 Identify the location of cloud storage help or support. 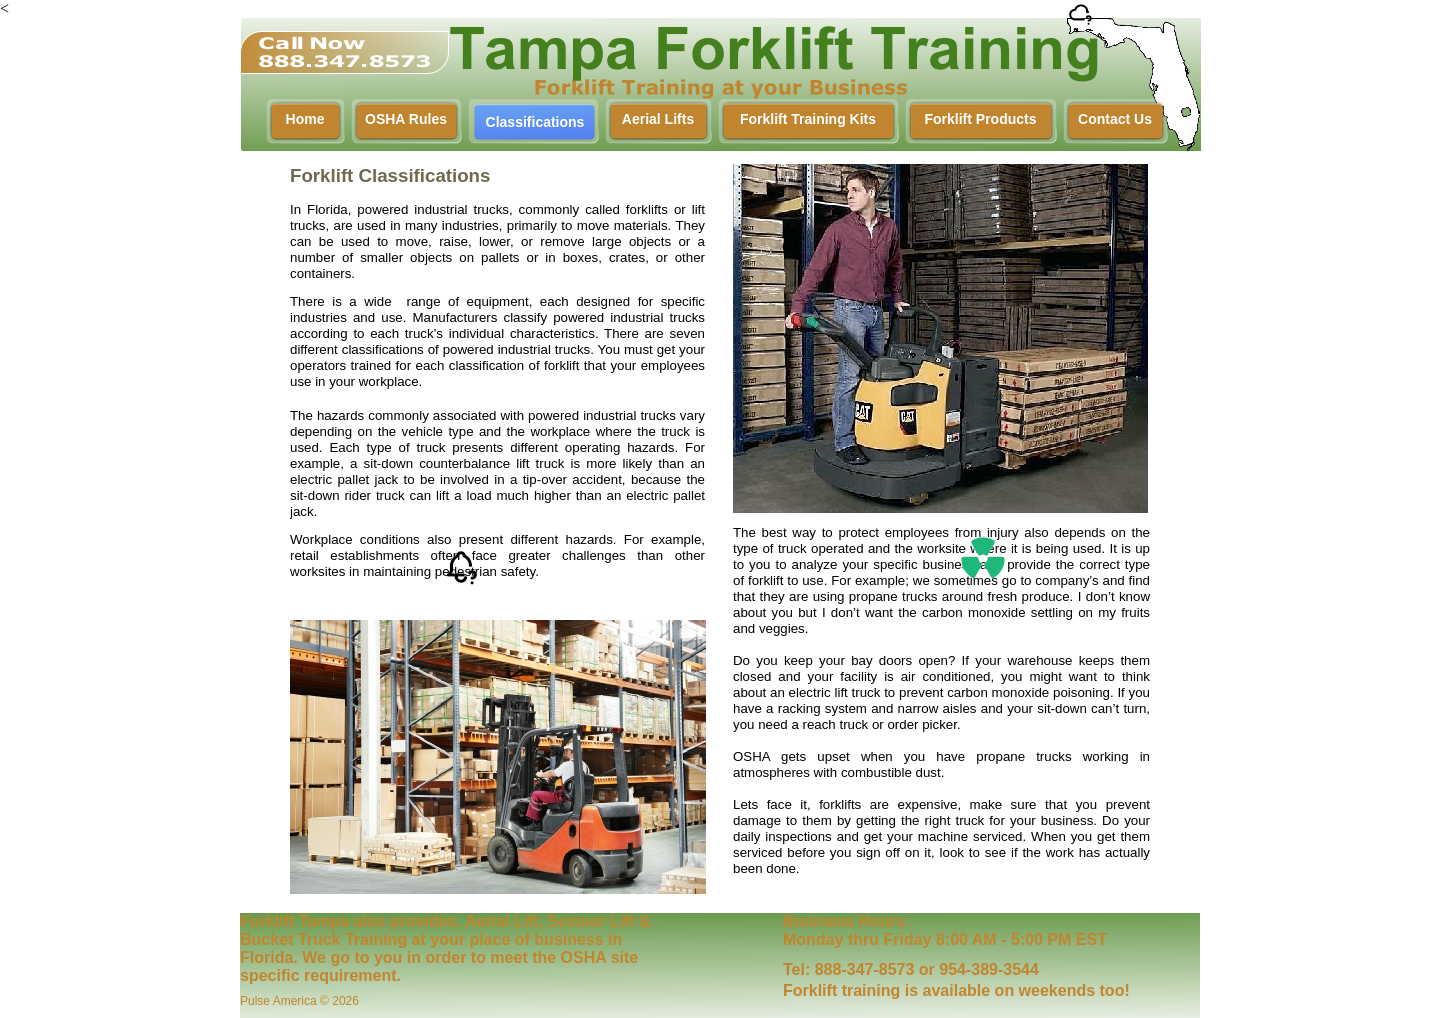
(1081, 13).